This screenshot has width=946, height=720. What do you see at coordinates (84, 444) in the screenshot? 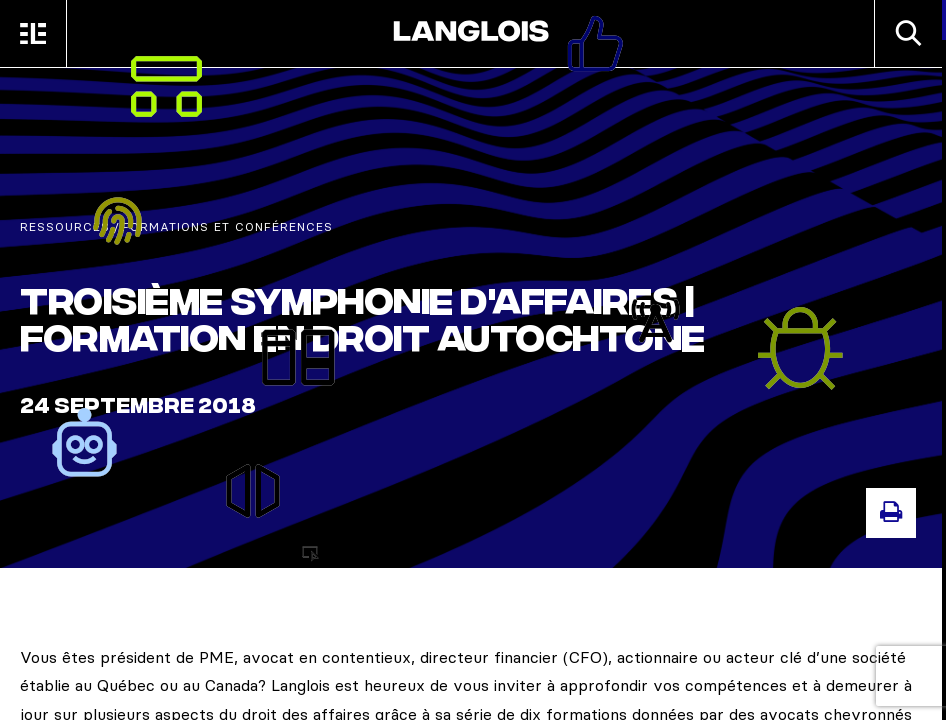
I see `access AI or chatbot assistant features` at bounding box center [84, 444].